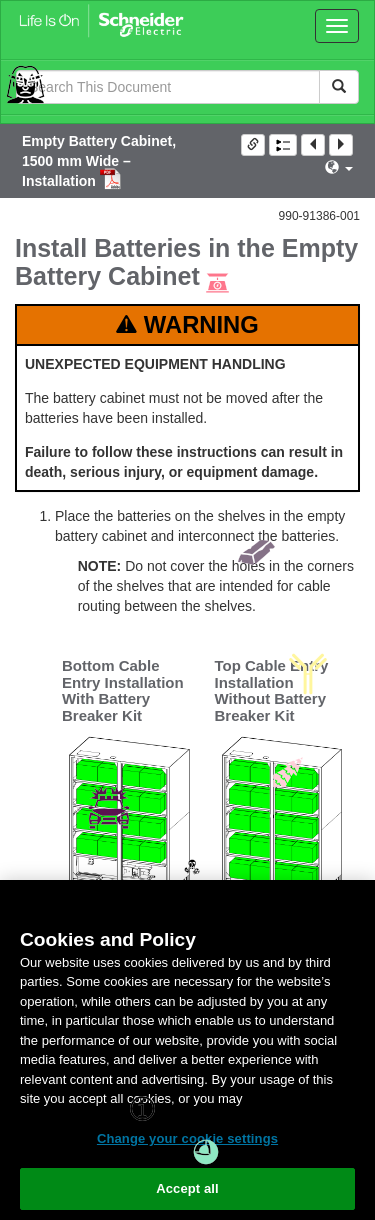 This screenshot has width=375, height=1220. Describe the element at coordinates (25, 84) in the screenshot. I see `select barbarian character class` at that location.